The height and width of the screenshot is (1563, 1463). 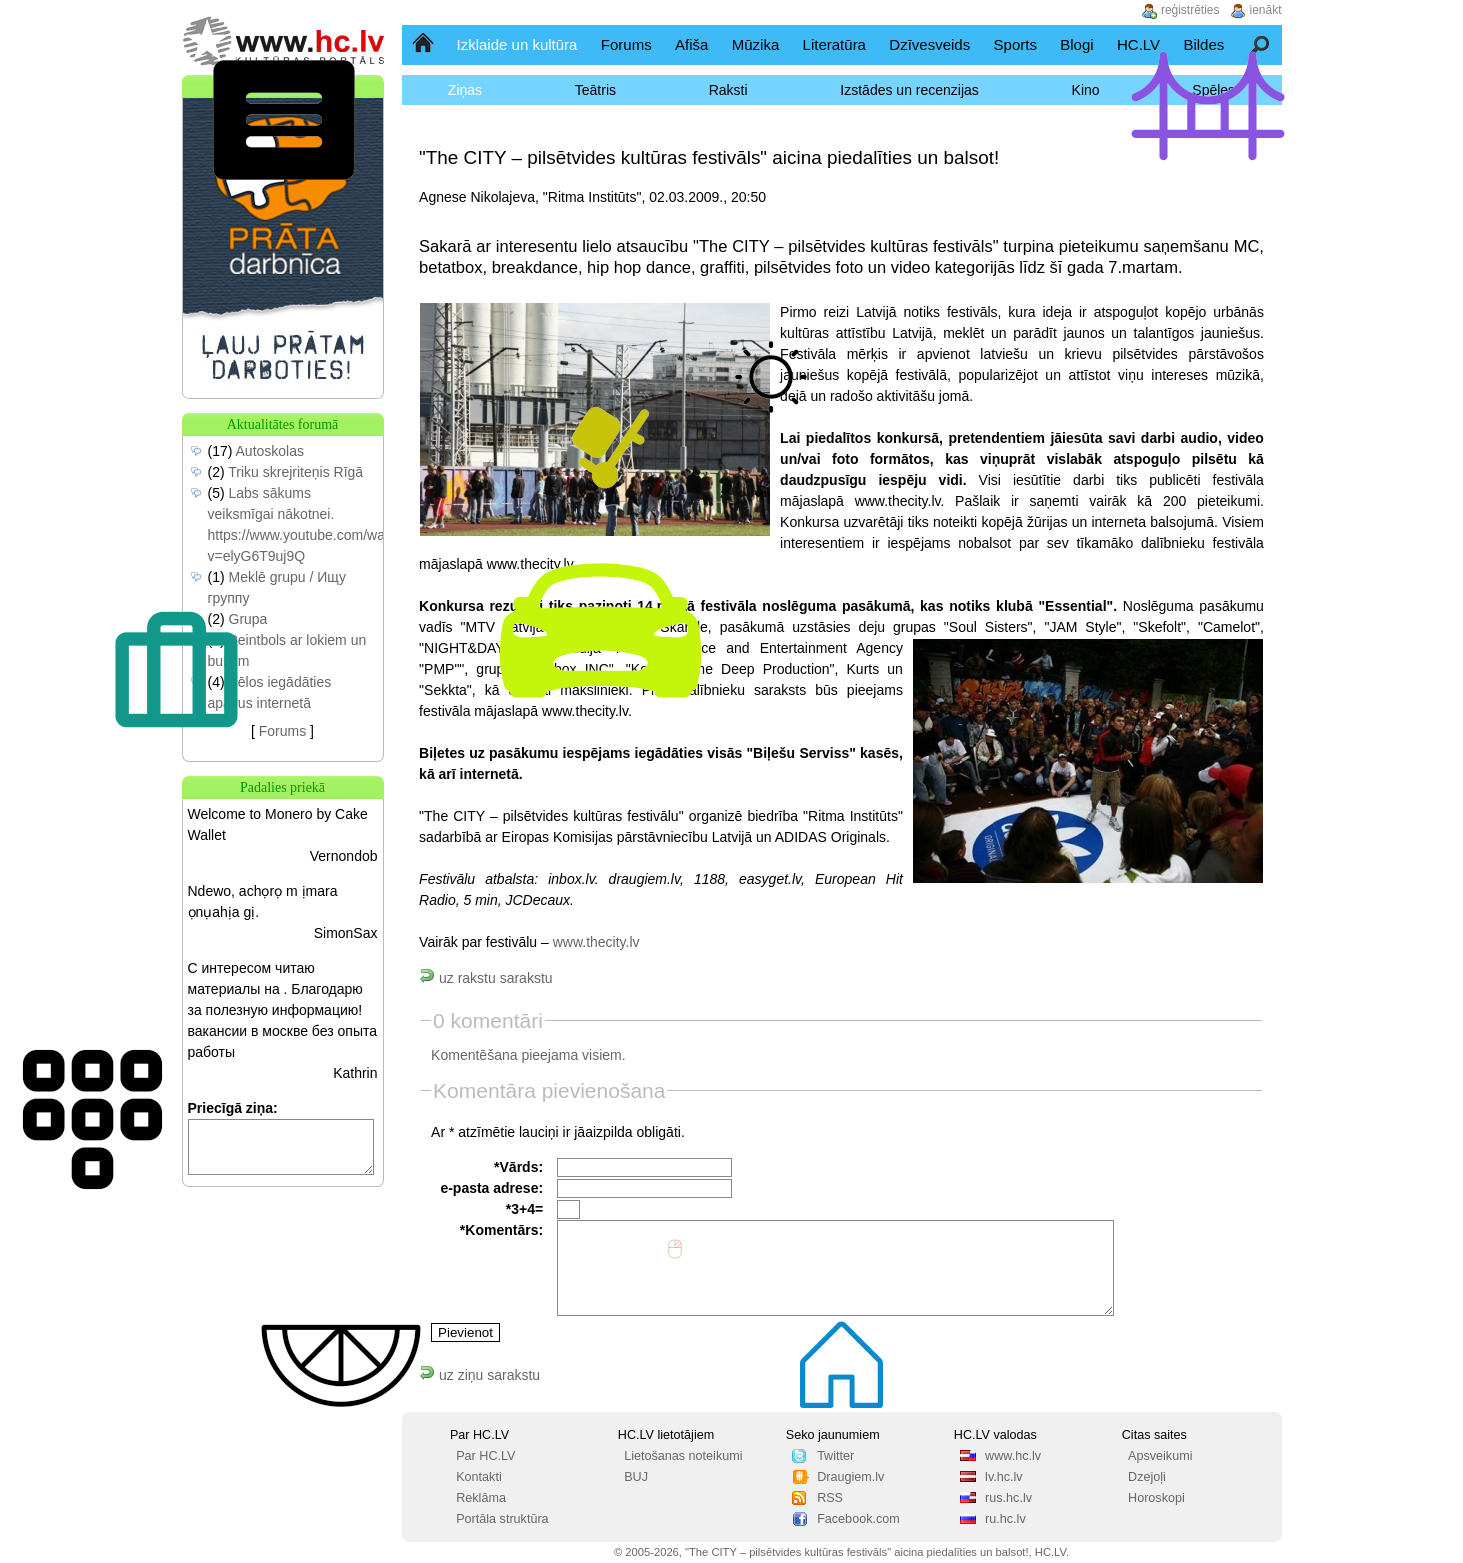 I want to click on indicates citrus or fruit-related content, so click(x=341, y=1353).